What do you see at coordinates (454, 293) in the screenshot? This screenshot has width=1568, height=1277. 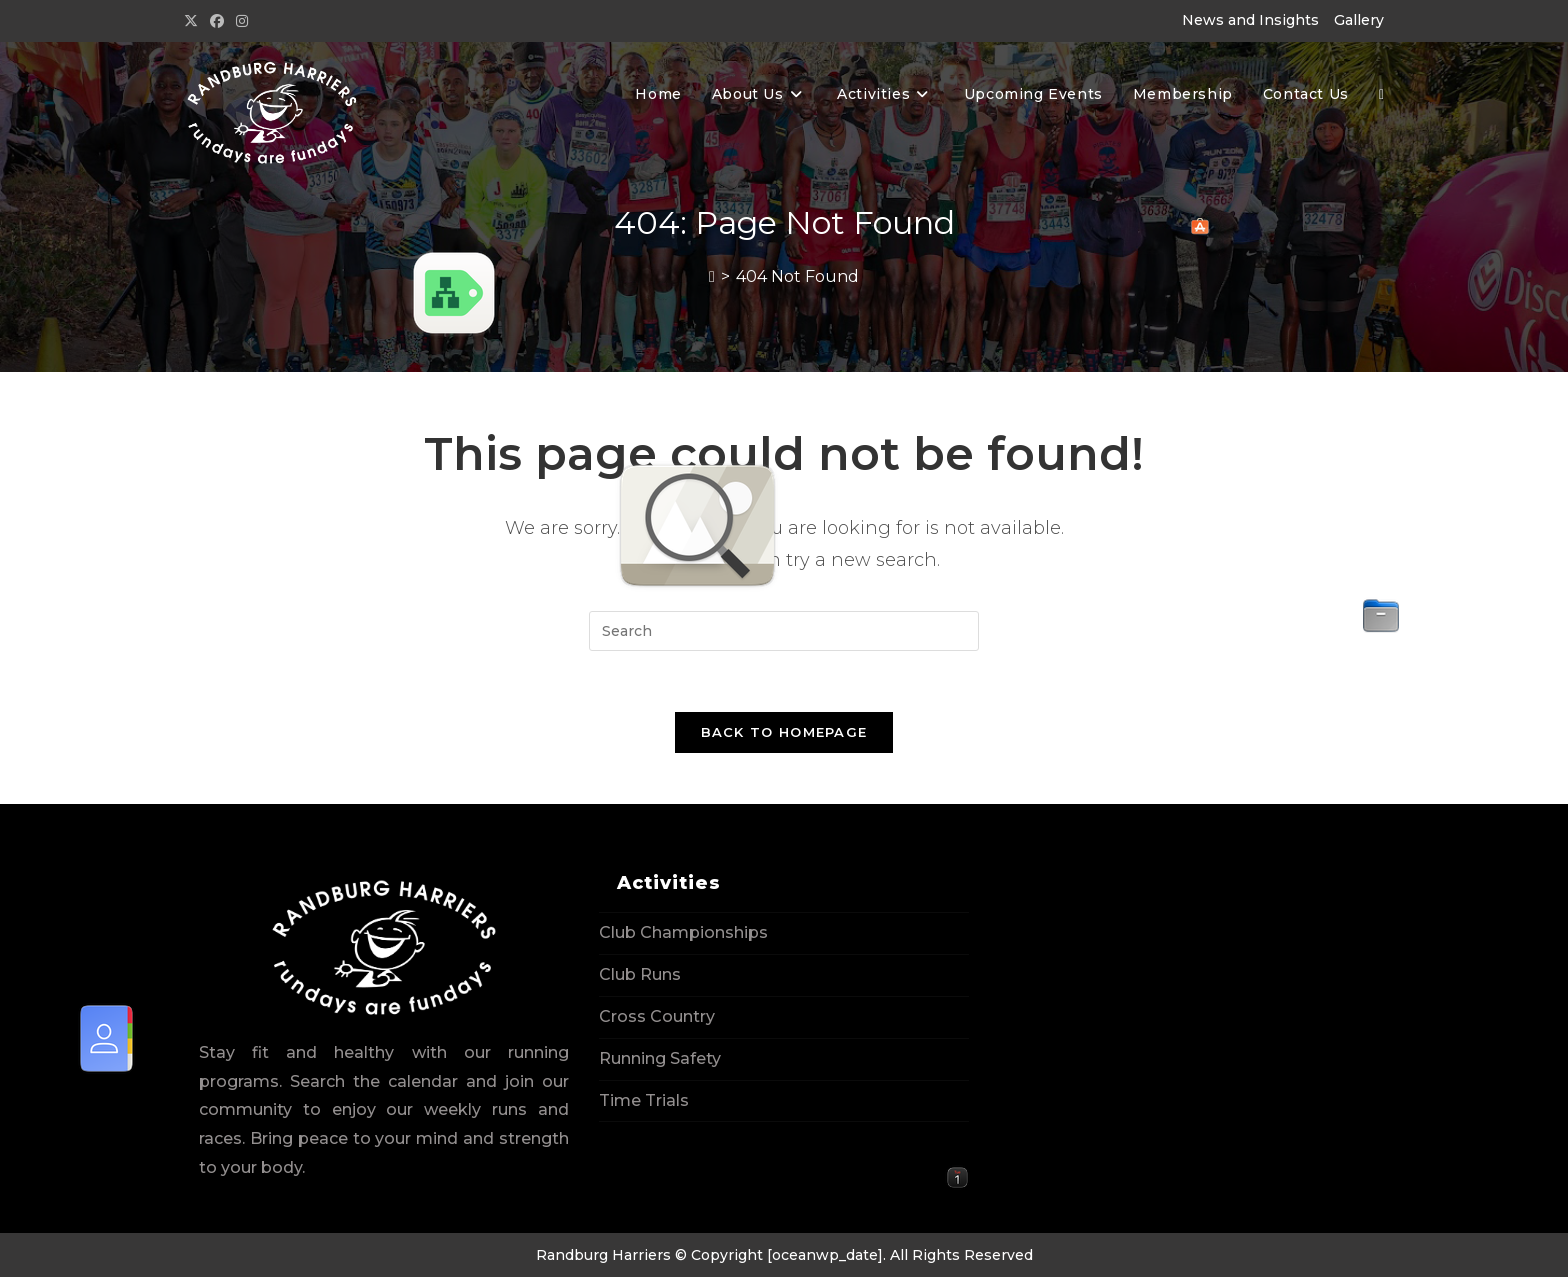 I see `open What IP network utility app` at bounding box center [454, 293].